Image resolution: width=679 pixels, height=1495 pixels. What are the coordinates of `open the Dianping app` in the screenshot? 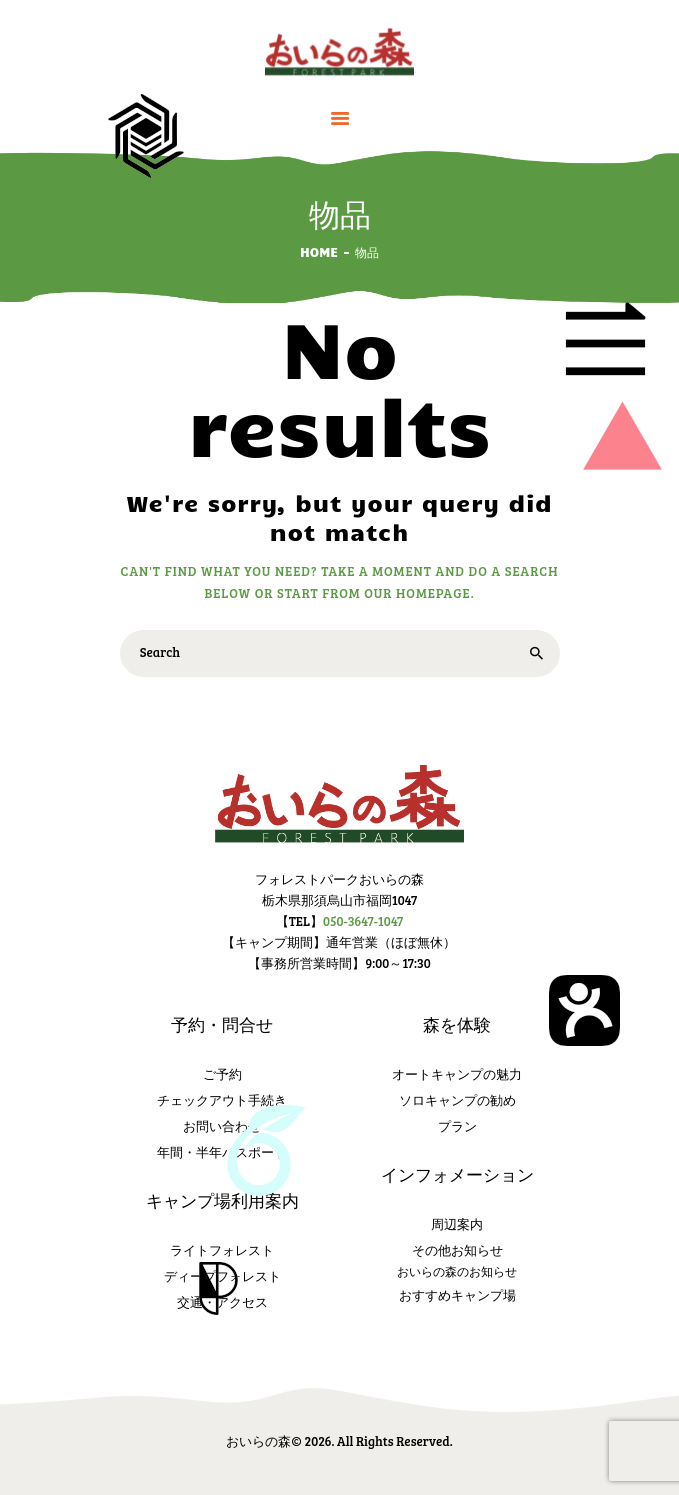 It's located at (584, 1010).